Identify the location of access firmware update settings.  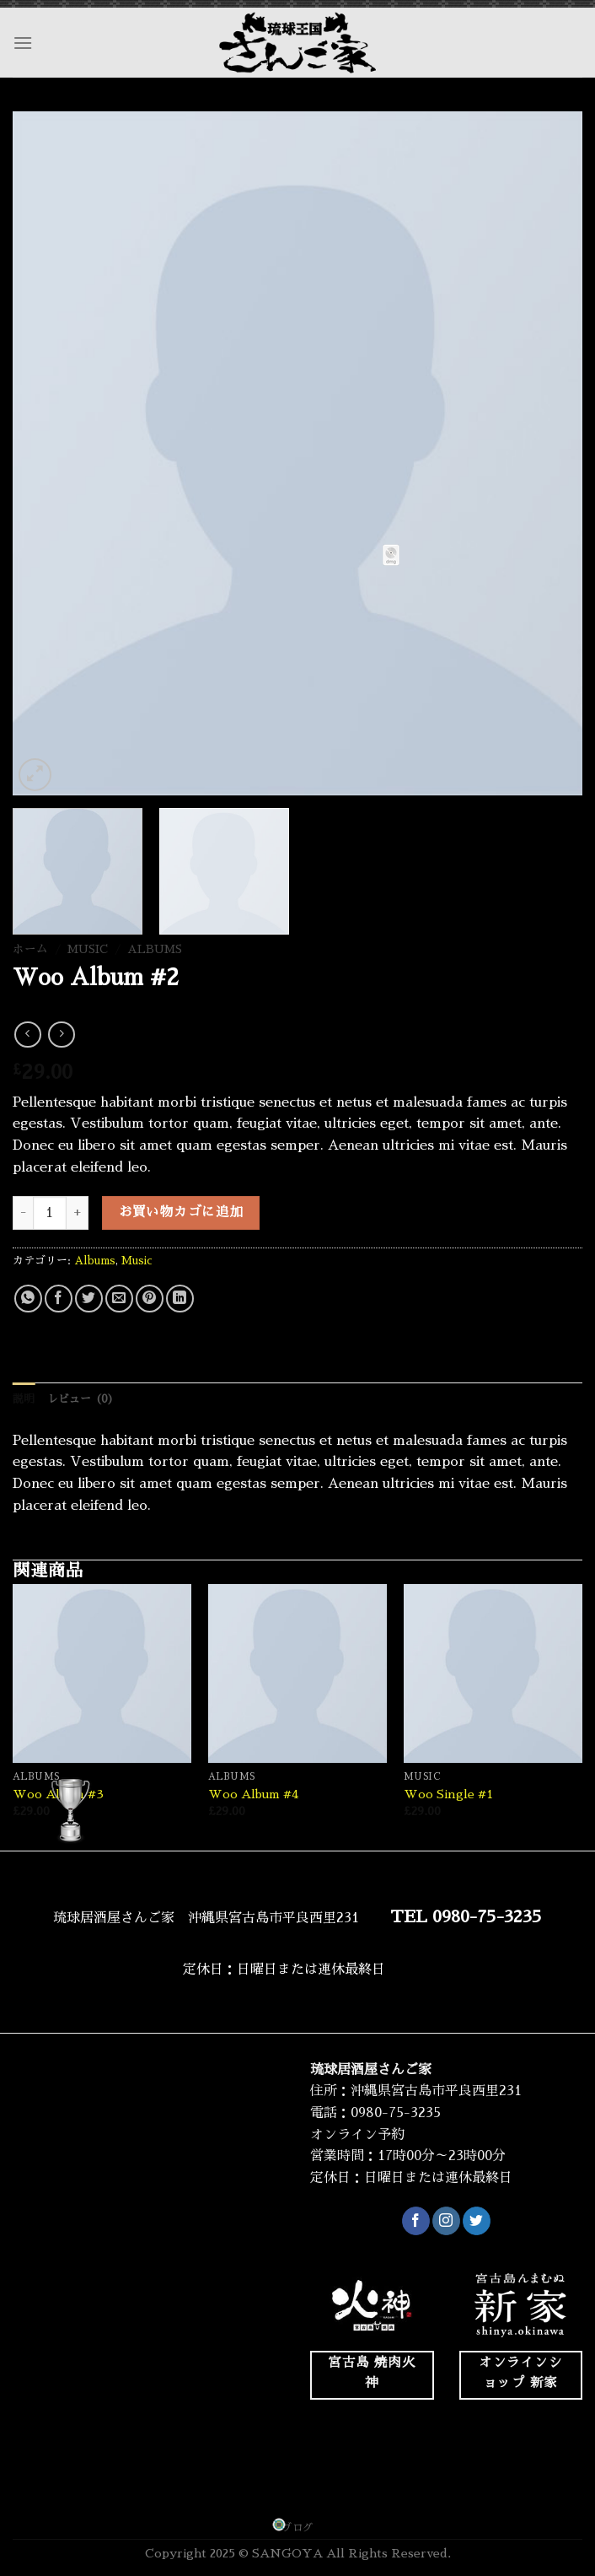
(279, 2525).